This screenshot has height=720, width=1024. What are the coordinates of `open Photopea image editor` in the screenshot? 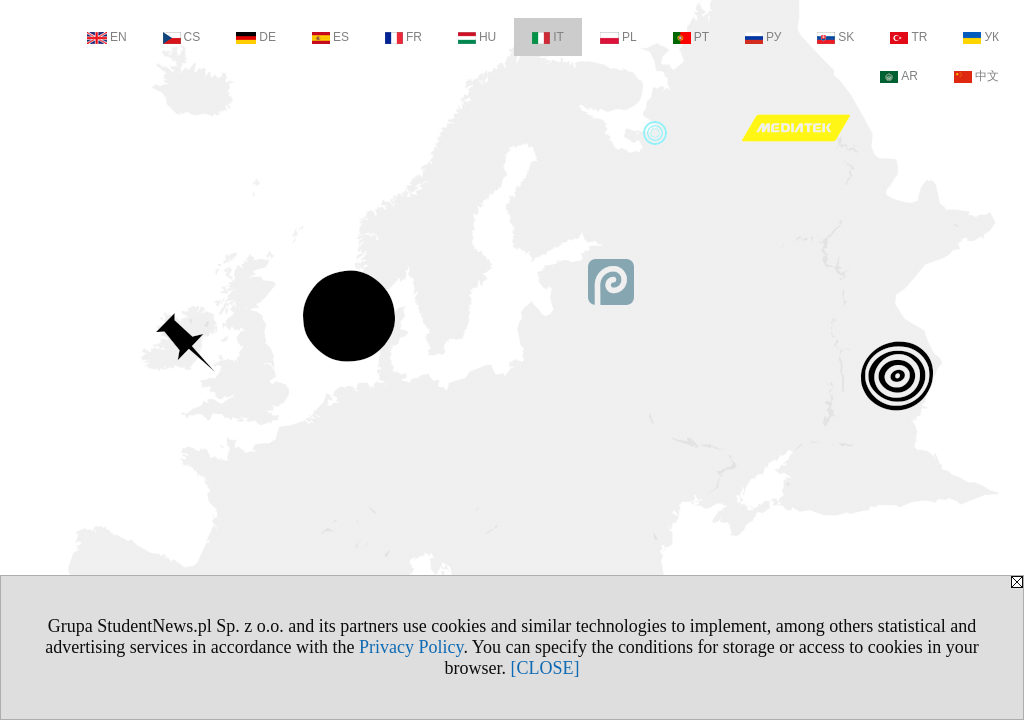 It's located at (611, 282).